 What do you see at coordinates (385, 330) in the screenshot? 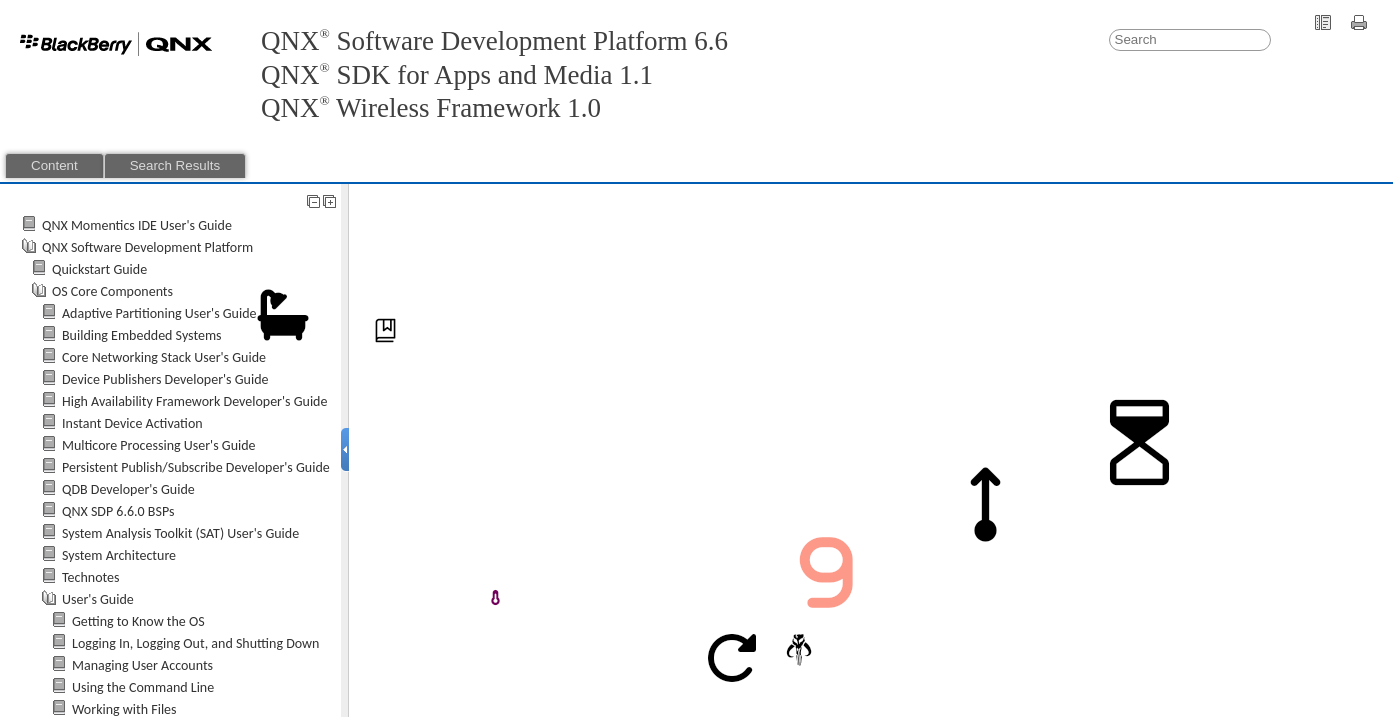
I see `access your bookmarked reading list` at bounding box center [385, 330].